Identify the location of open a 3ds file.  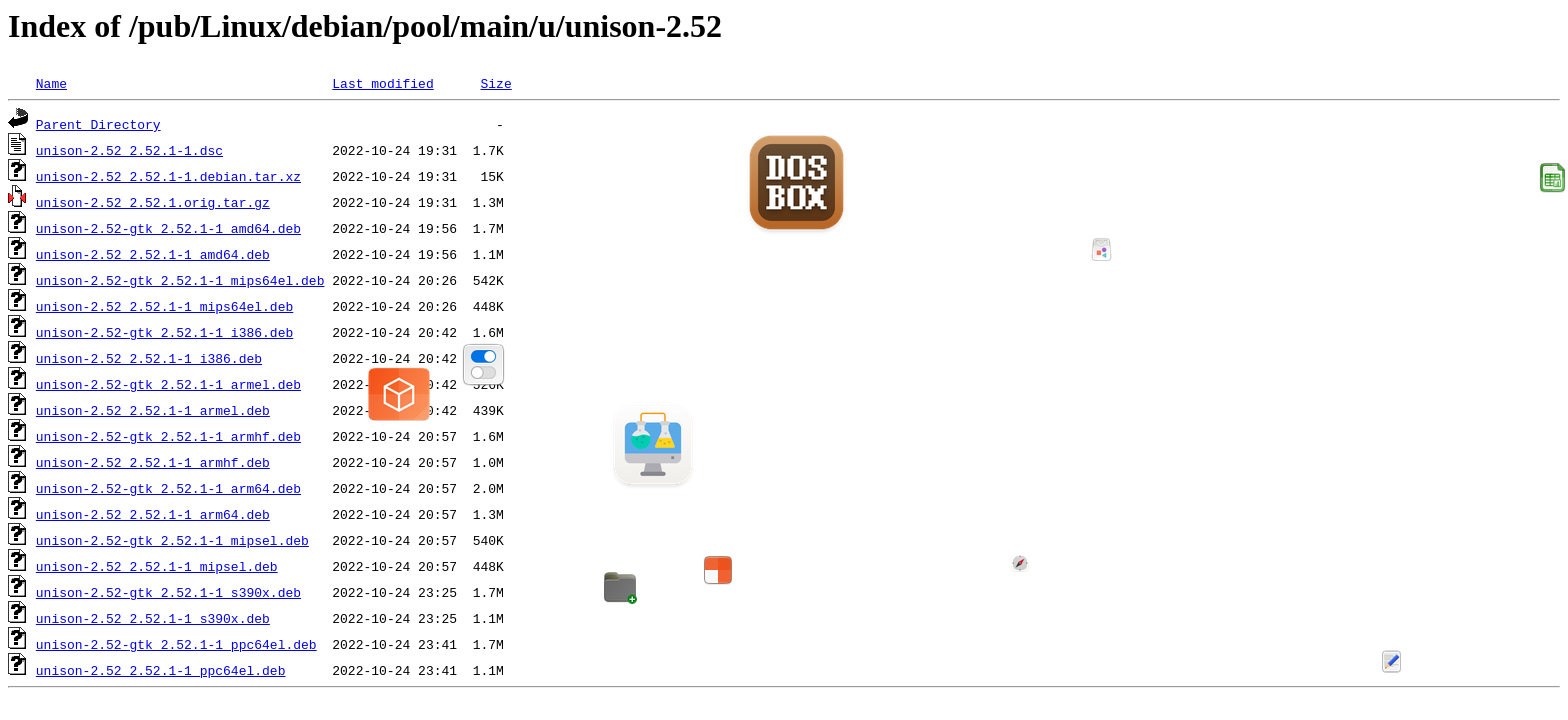
(399, 392).